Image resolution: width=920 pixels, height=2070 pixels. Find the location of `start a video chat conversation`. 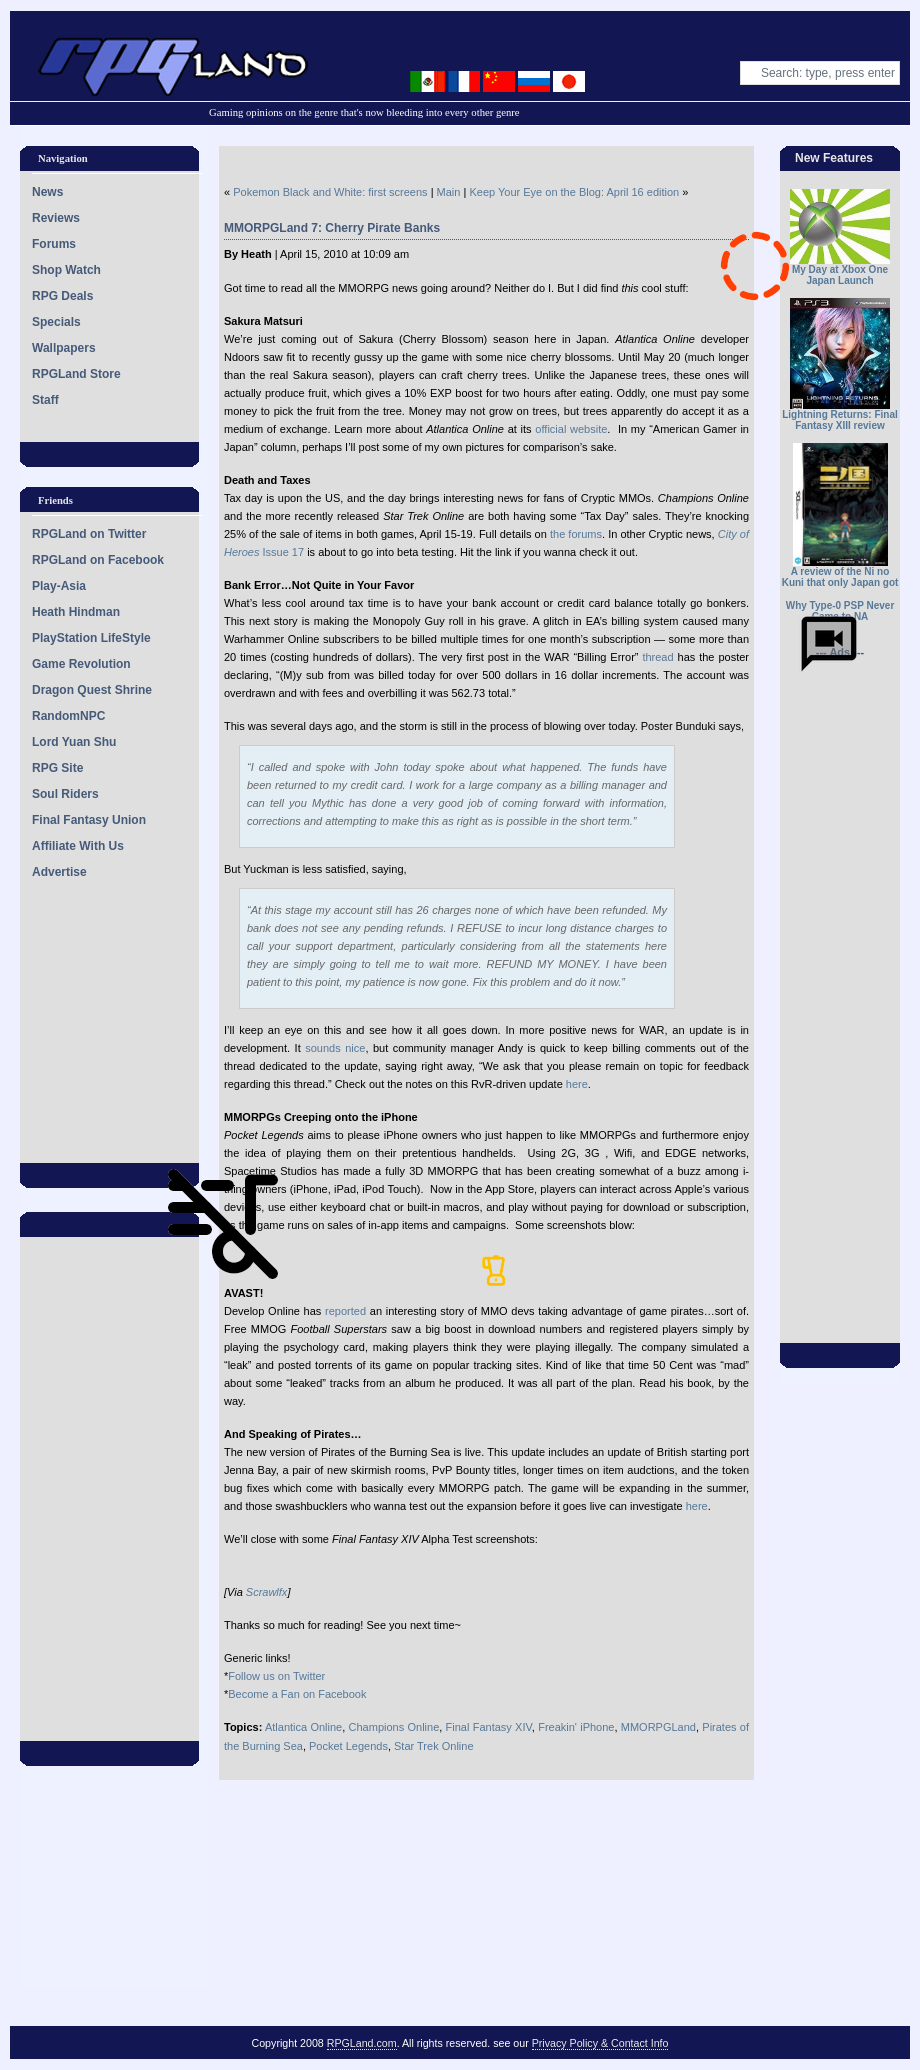

start a video chat conversation is located at coordinates (829, 644).